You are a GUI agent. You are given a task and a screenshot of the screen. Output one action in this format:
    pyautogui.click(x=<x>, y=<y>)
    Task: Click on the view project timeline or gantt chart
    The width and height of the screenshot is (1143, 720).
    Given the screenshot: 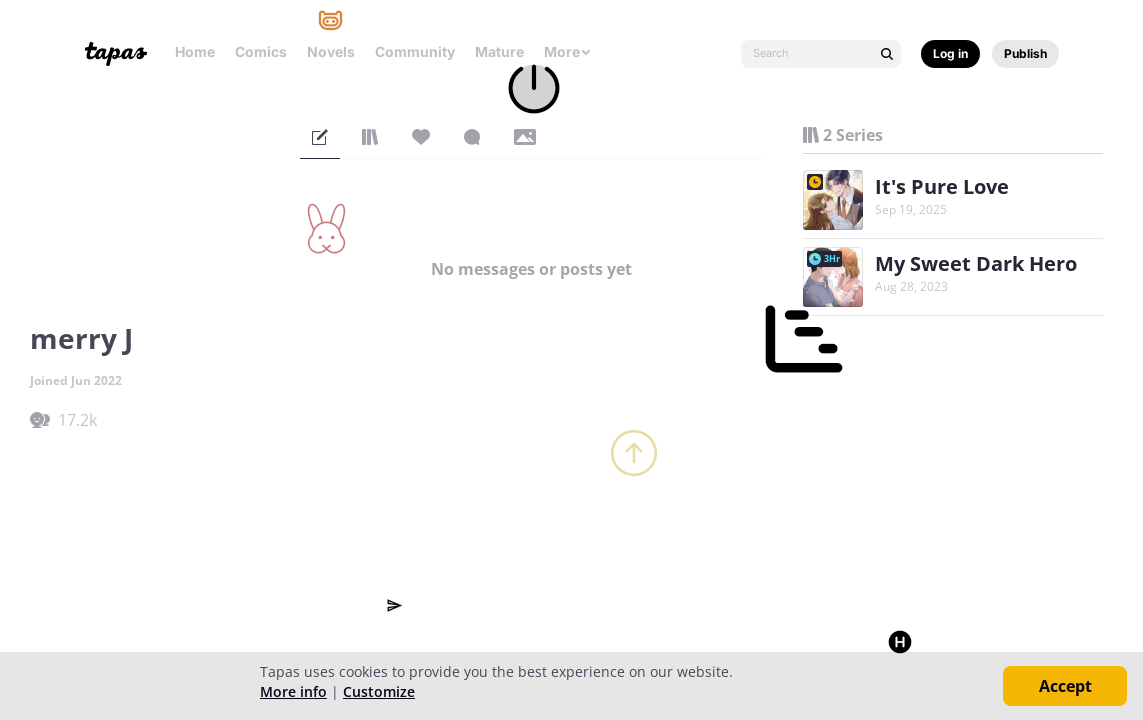 What is the action you would take?
    pyautogui.click(x=804, y=339)
    